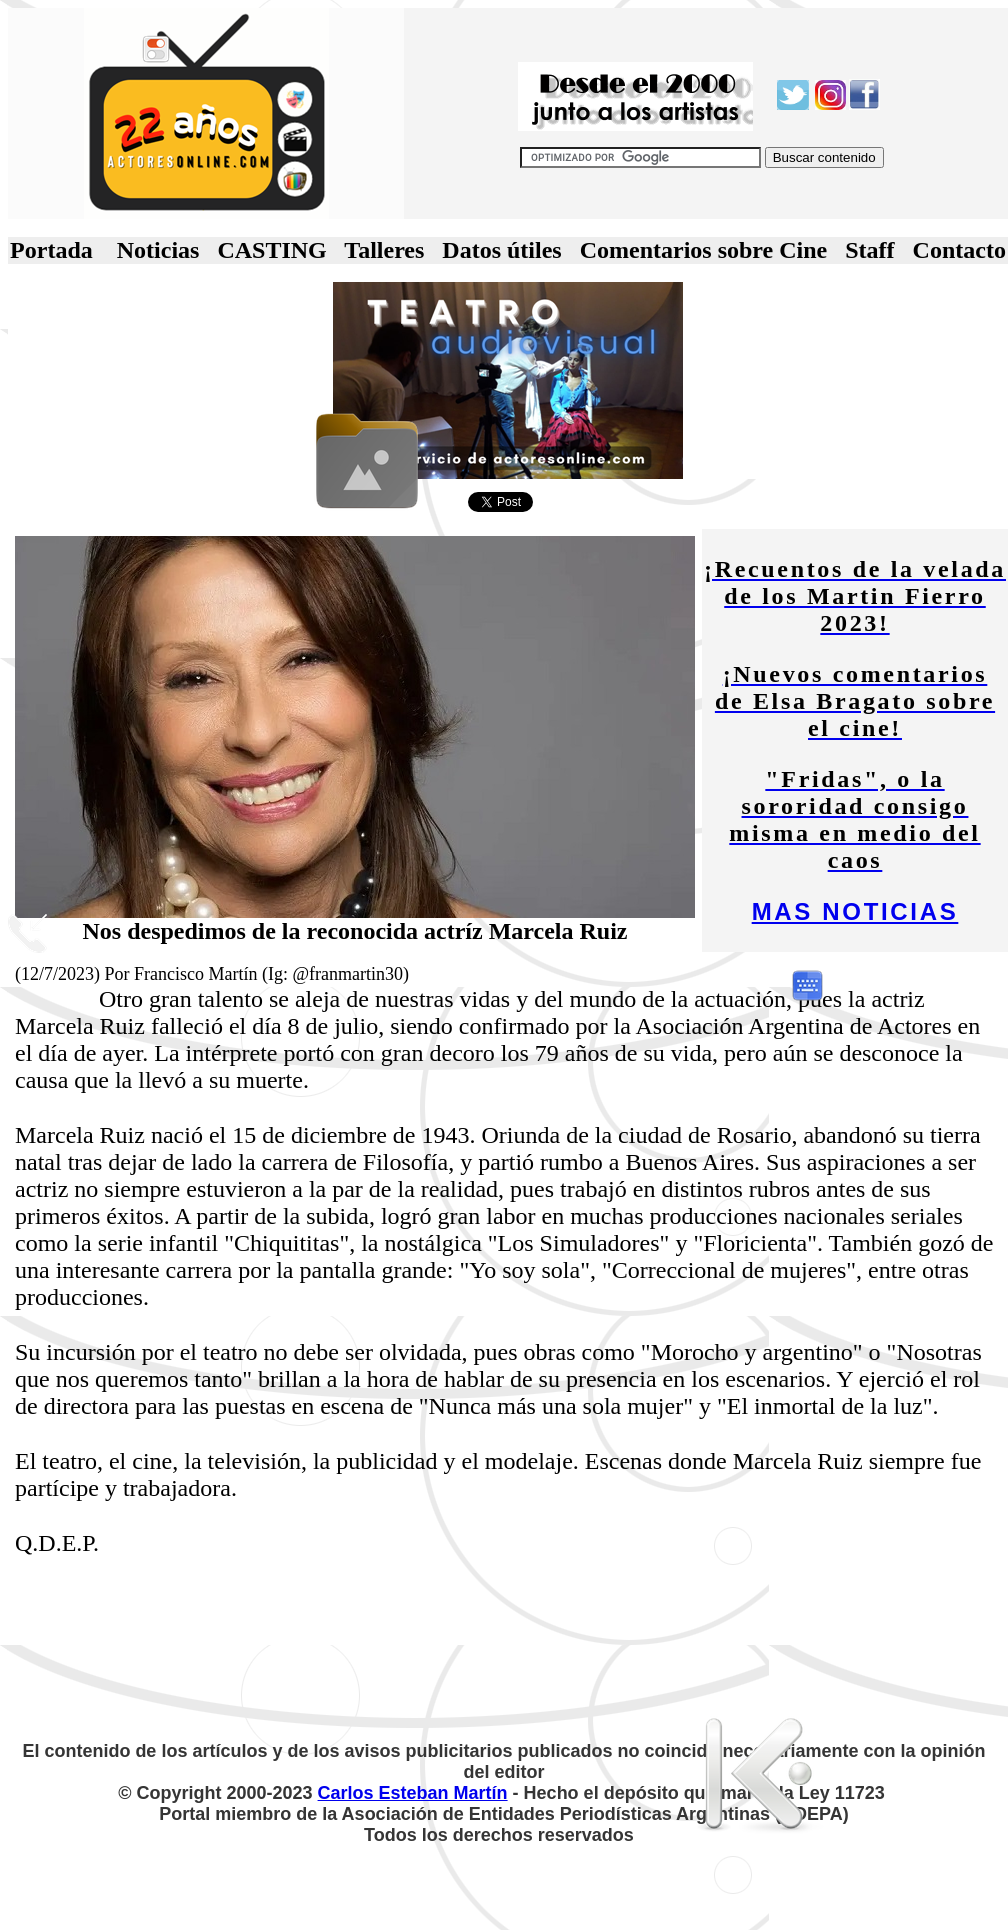  I want to click on incoming call notification, so click(27, 933).